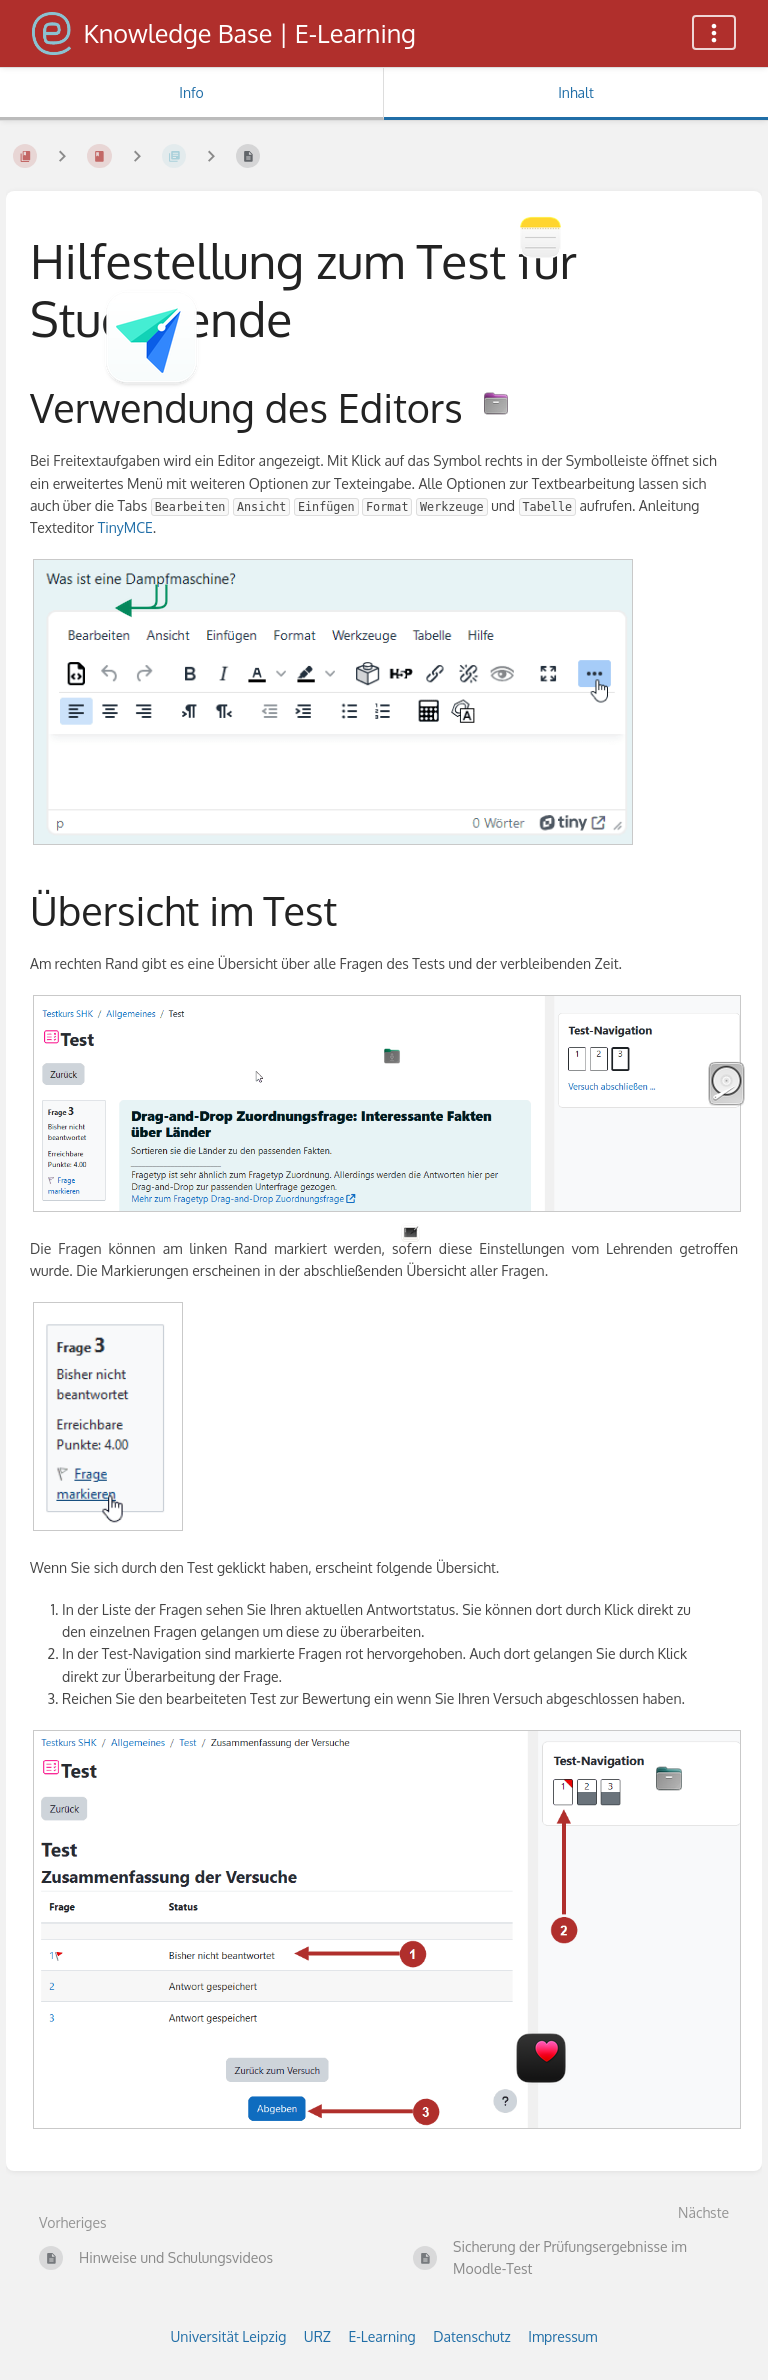 The height and width of the screenshot is (2380, 768). What do you see at coordinates (392, 1056) in the screenshot?
I see `open your downloads folder` at bounding box center [392, 1056].